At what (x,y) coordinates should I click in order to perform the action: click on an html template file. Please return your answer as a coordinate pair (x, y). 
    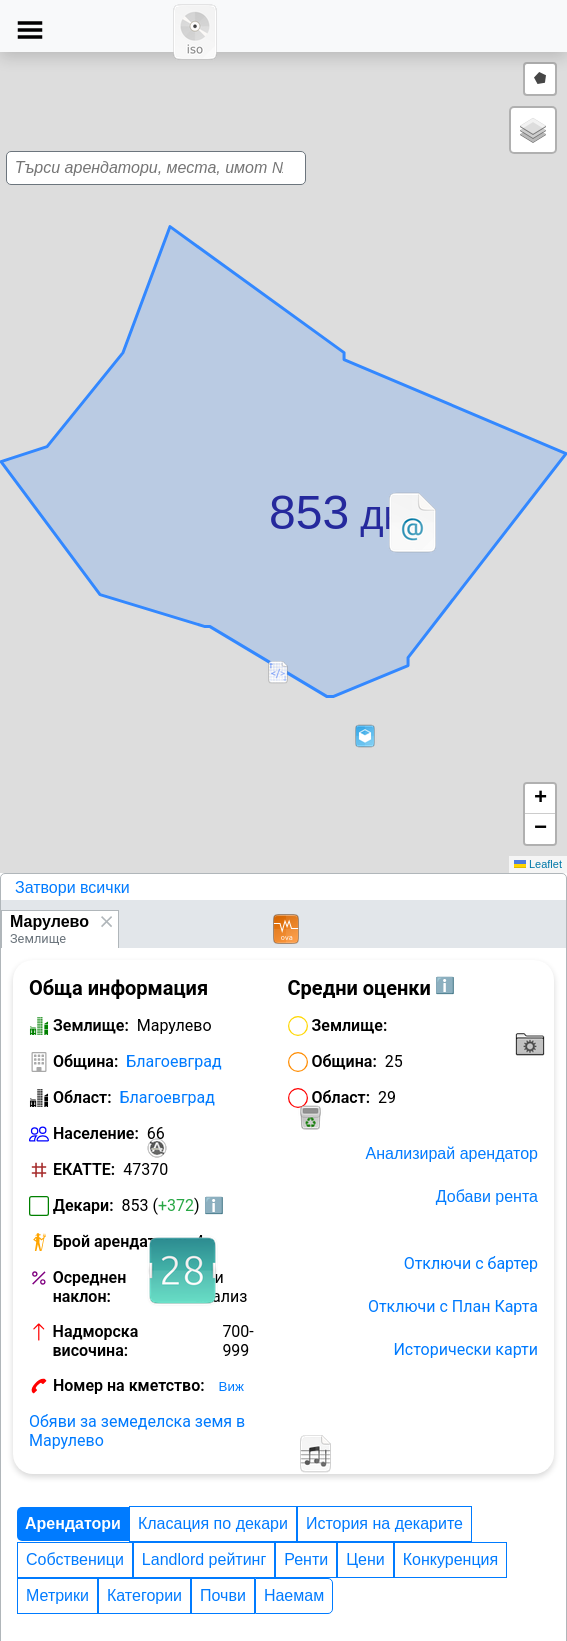
    Looking at the image, I should click on (278, 672).